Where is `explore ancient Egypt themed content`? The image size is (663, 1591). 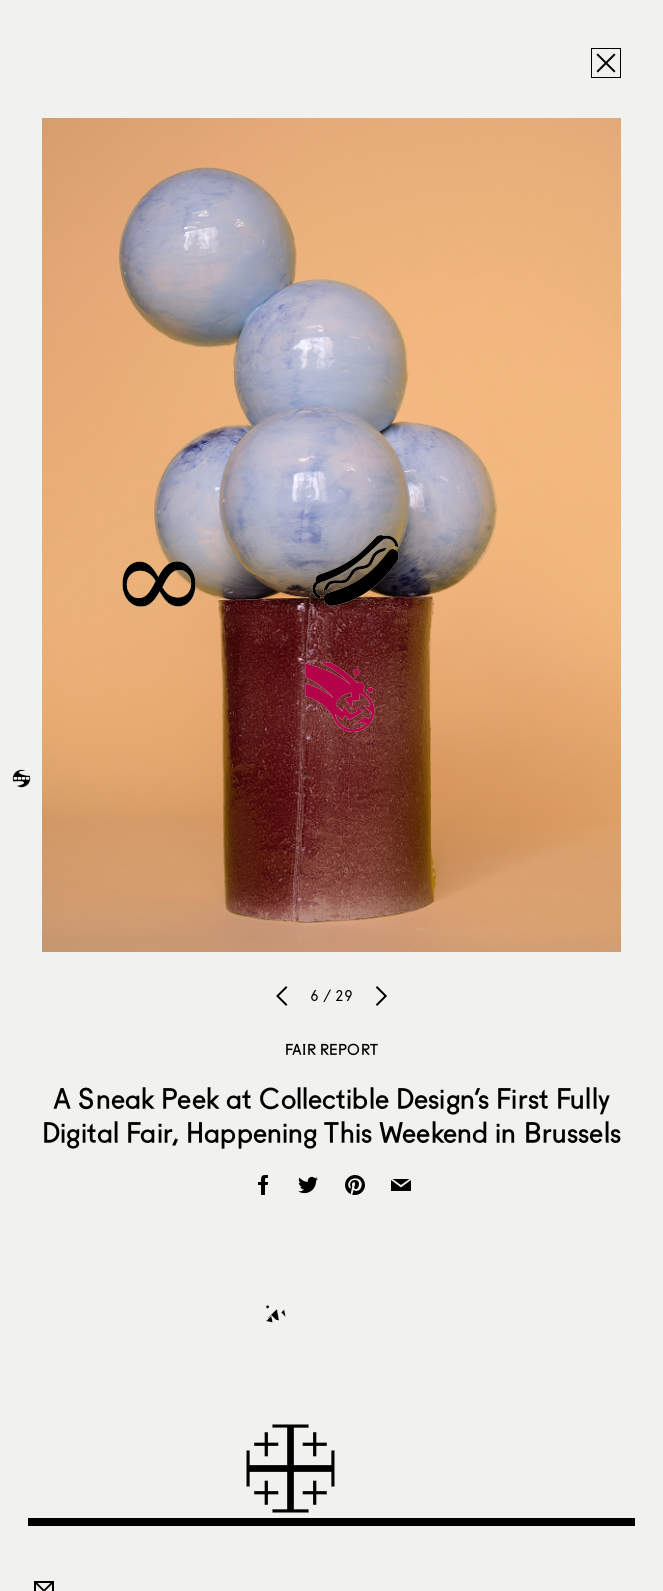 explore ancient Egypt themed content is located at coordinates (276, 1315).